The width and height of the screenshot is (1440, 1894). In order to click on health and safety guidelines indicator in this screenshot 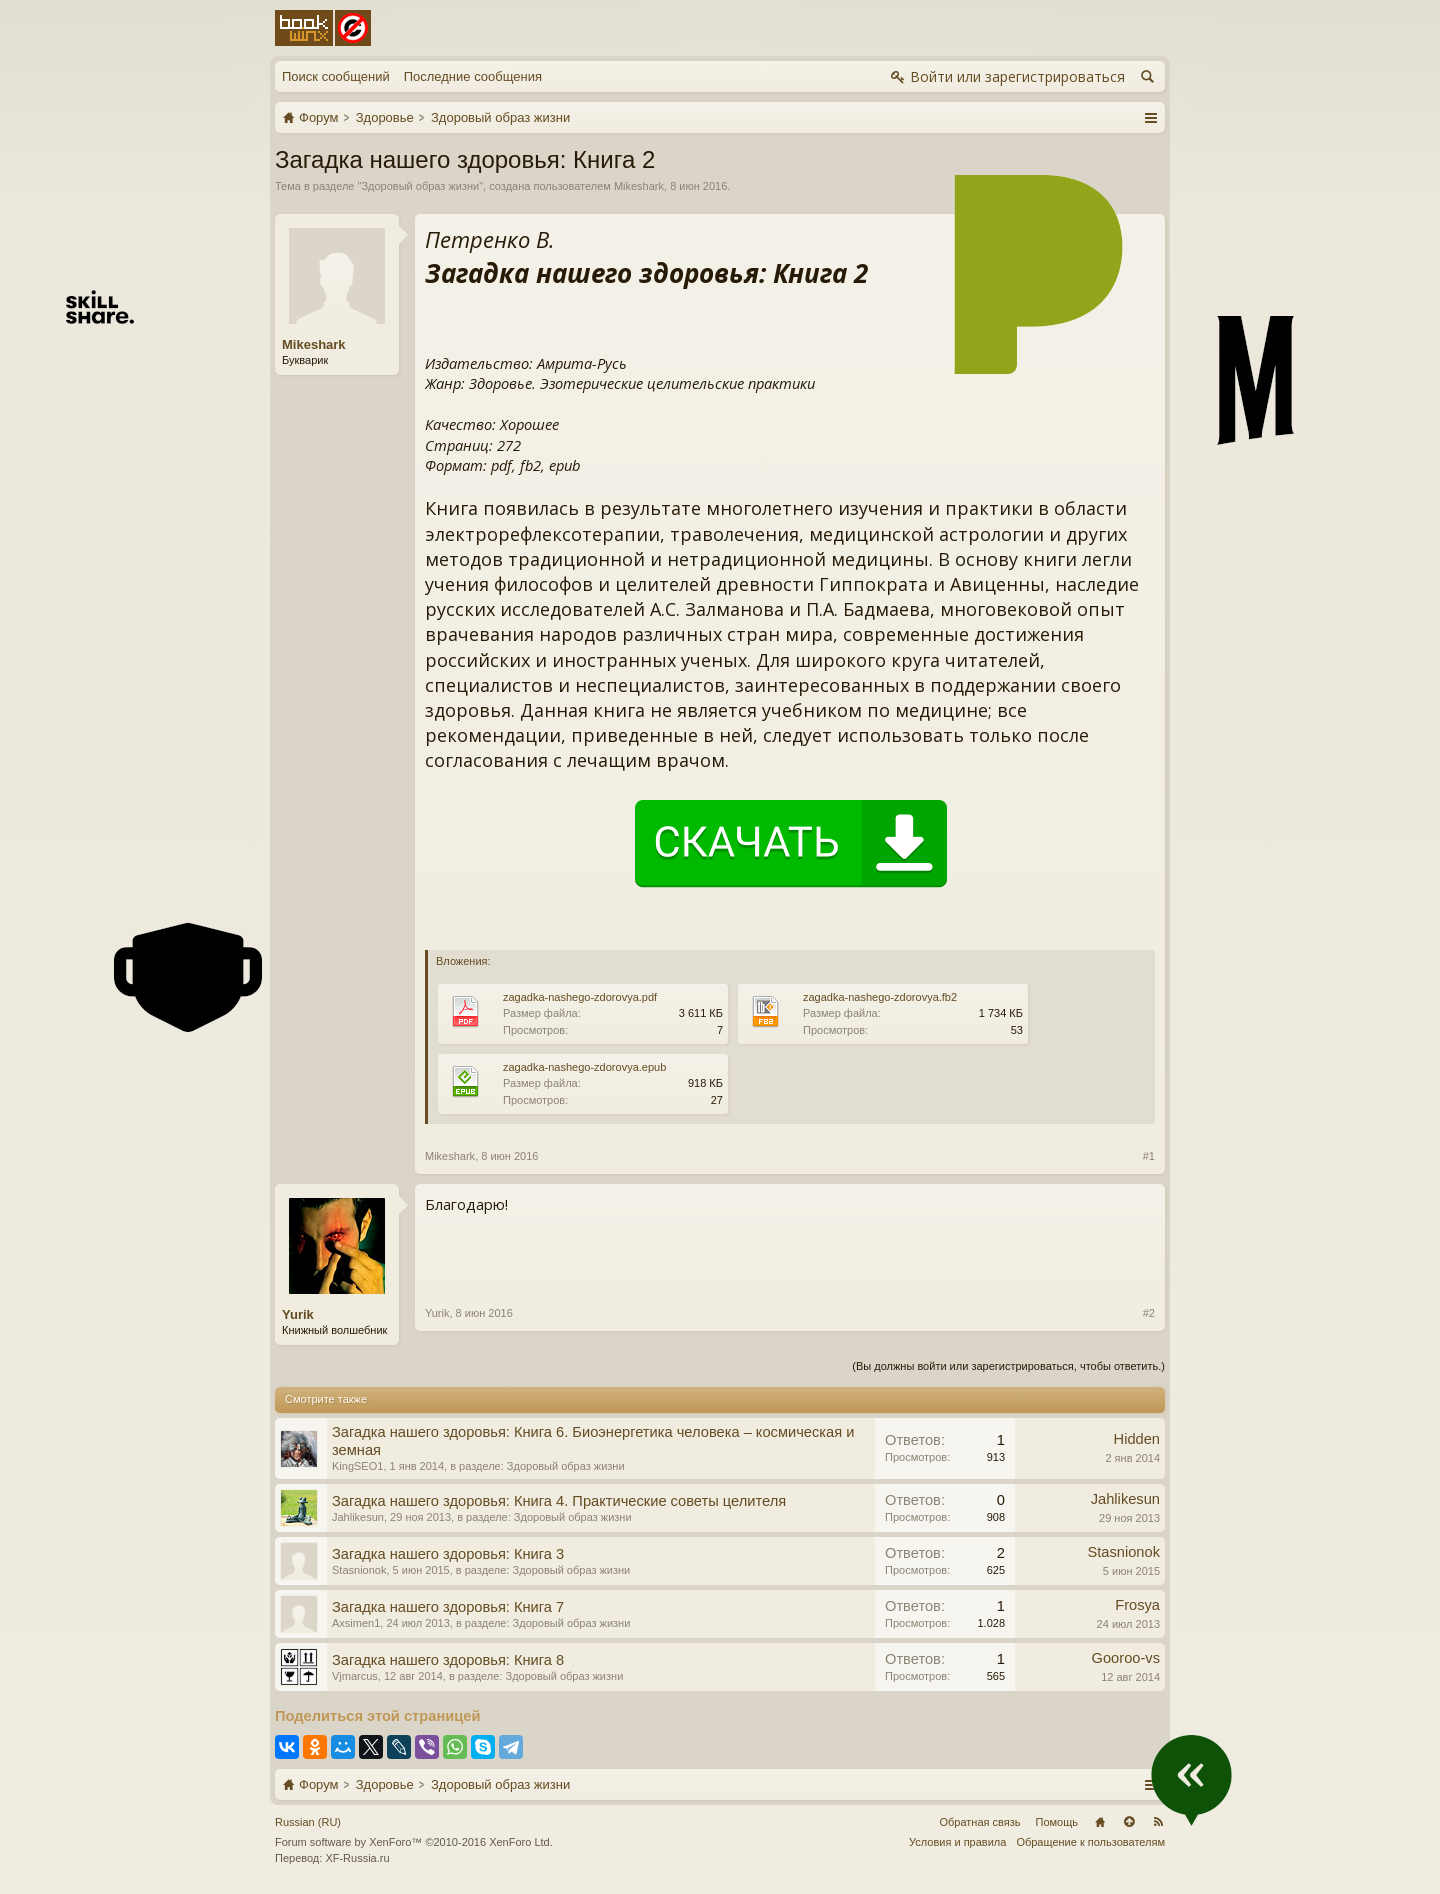, I will do `click(188, 978)`.